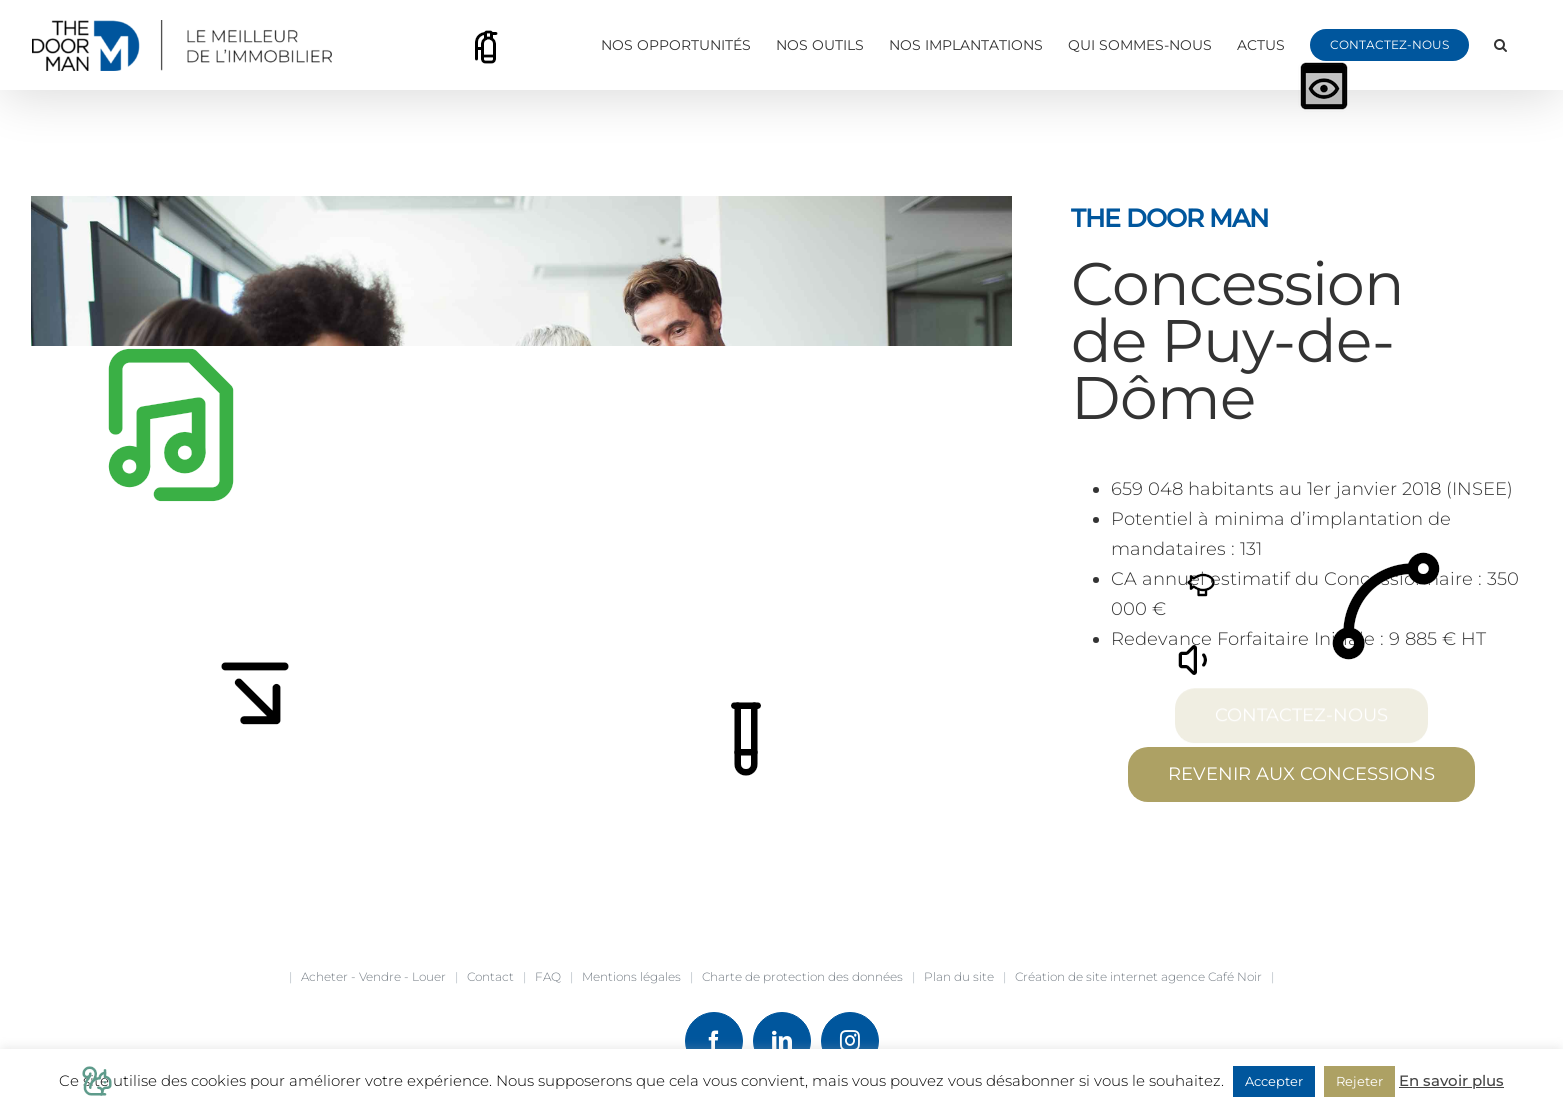 Image resolution: width=1563 pixels, height=1109 pixels. I want to click on open an audio or music file, so click(171, 425).